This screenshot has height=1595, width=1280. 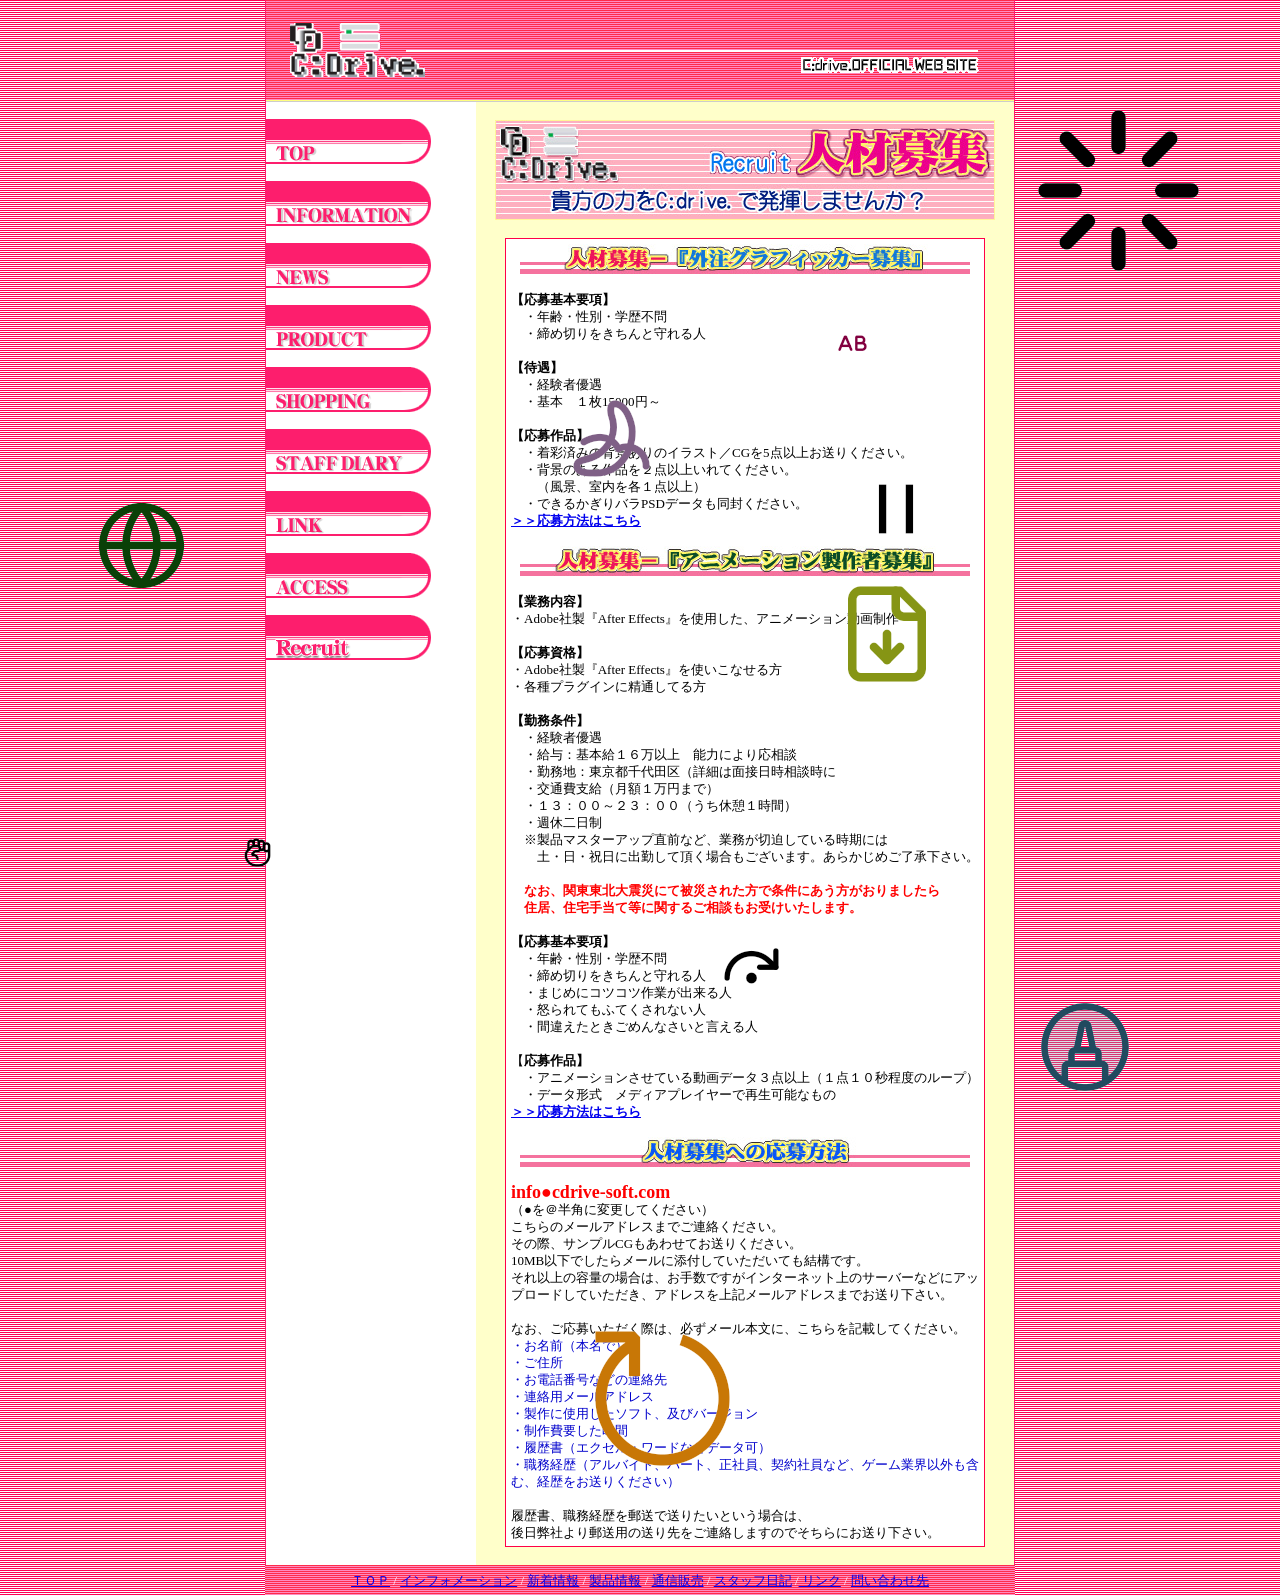 What do you see at coordinates (1118, 190) in the screenshot?
I see `loading content in progress` at bounding box center [1118, 190].